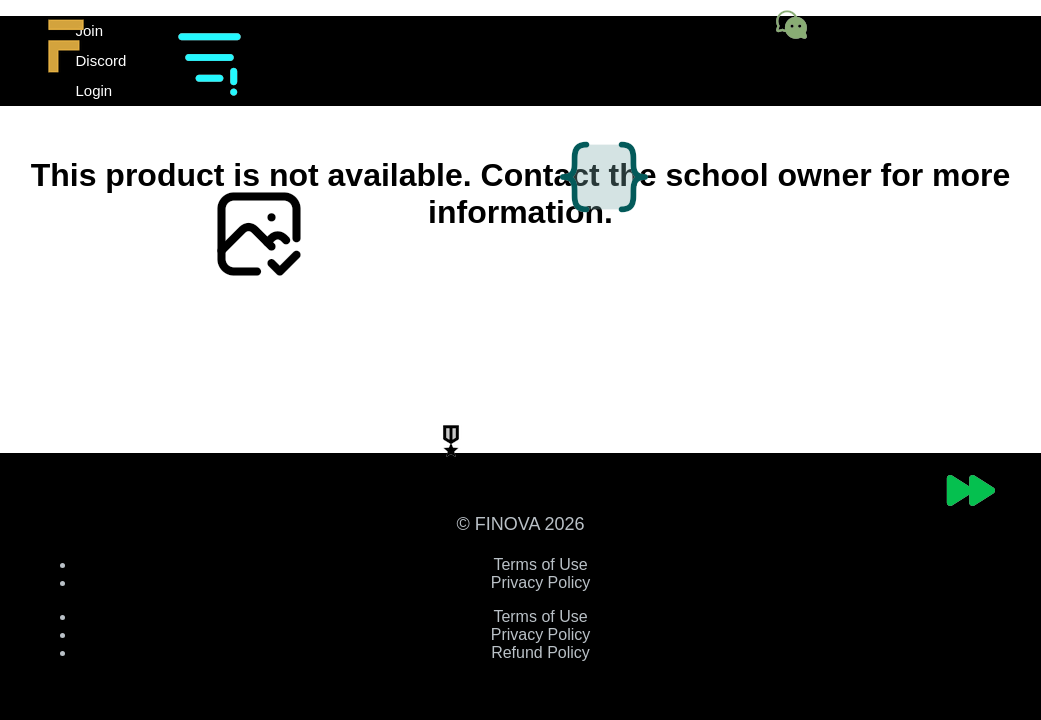 This screenshot has width=1041, height=720. What do you see at coordinates (451, 441) in the screenshot?
I see `view achievements or badges earned` at bounding box center [451, 441].